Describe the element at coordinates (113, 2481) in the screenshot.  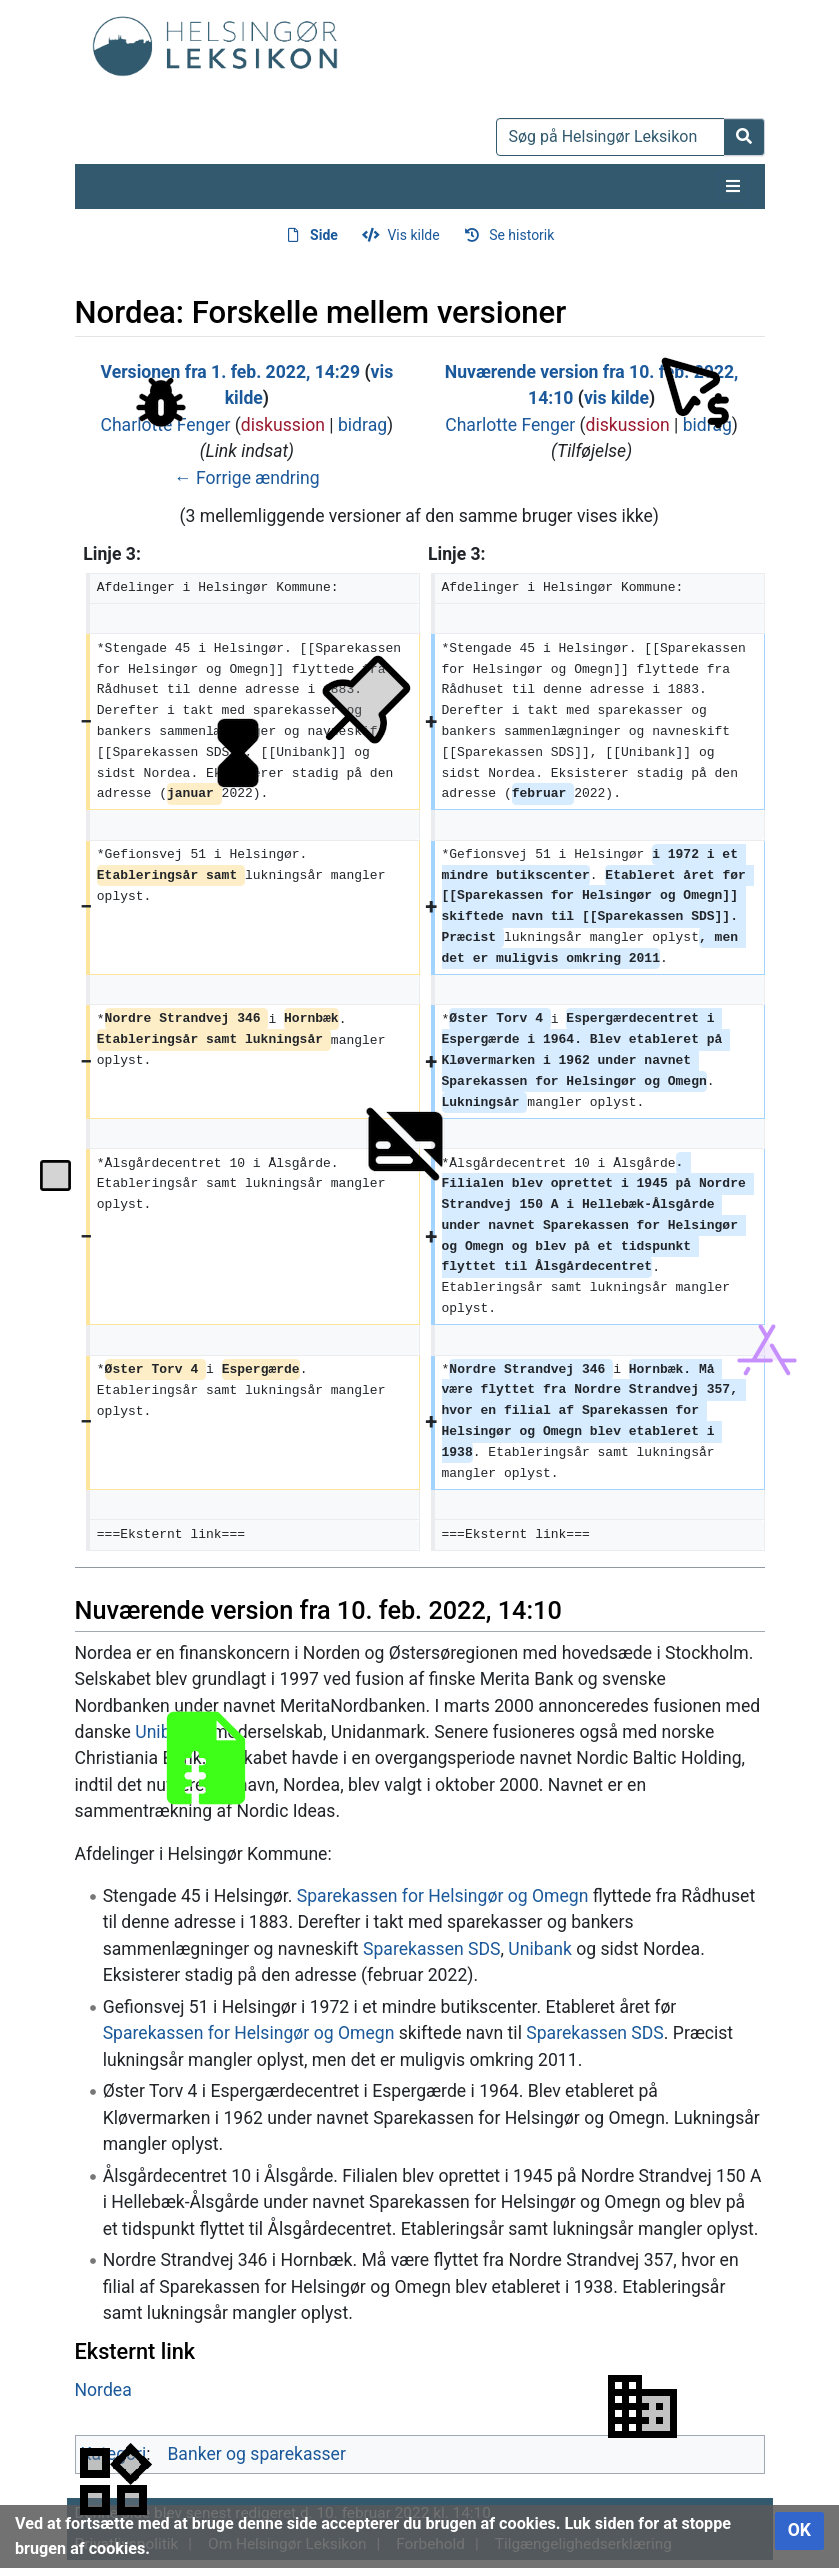
I see `access widgets or app shortcuts` at that location.